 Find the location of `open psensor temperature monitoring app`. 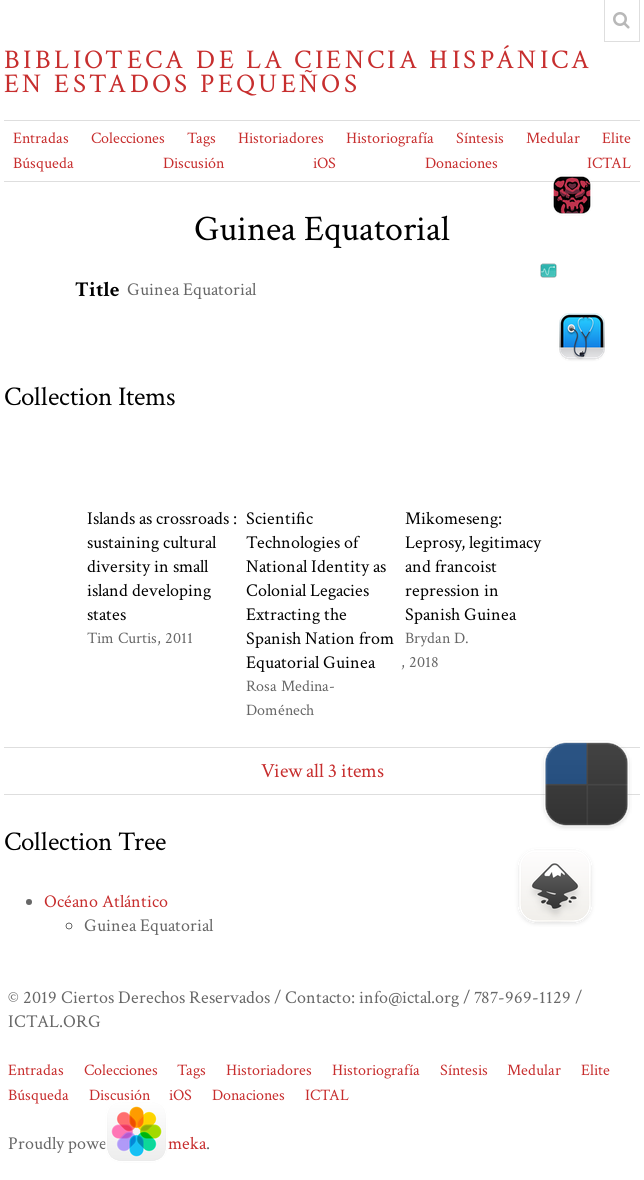

open psensor temperature monitoring app is located at coordinates (548, 270).